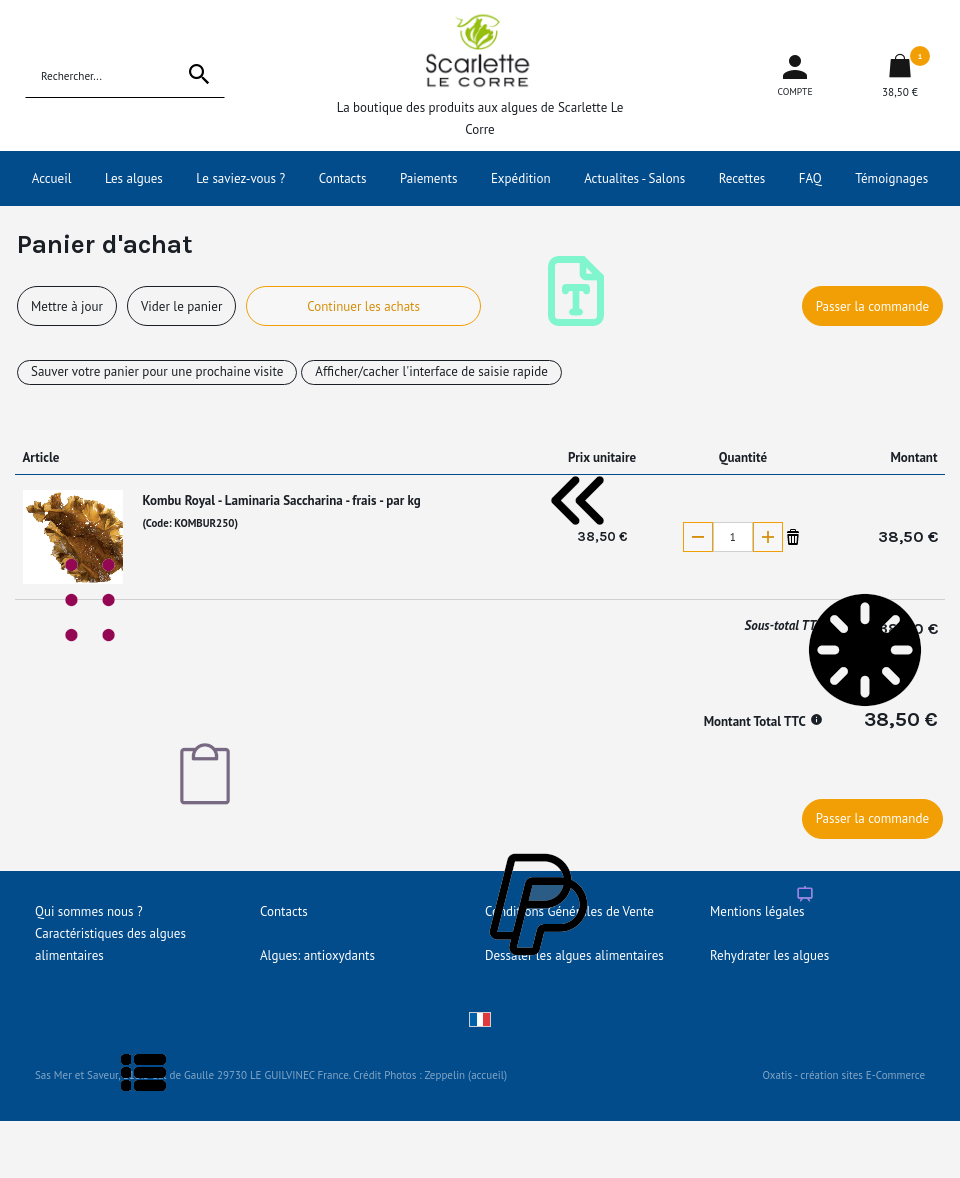 Image resolution: width=960 pixels, height=1178 pixels. Describe the element at coordinates (90, 600) in the screenshot. I see `drag to reorder items` at that location.